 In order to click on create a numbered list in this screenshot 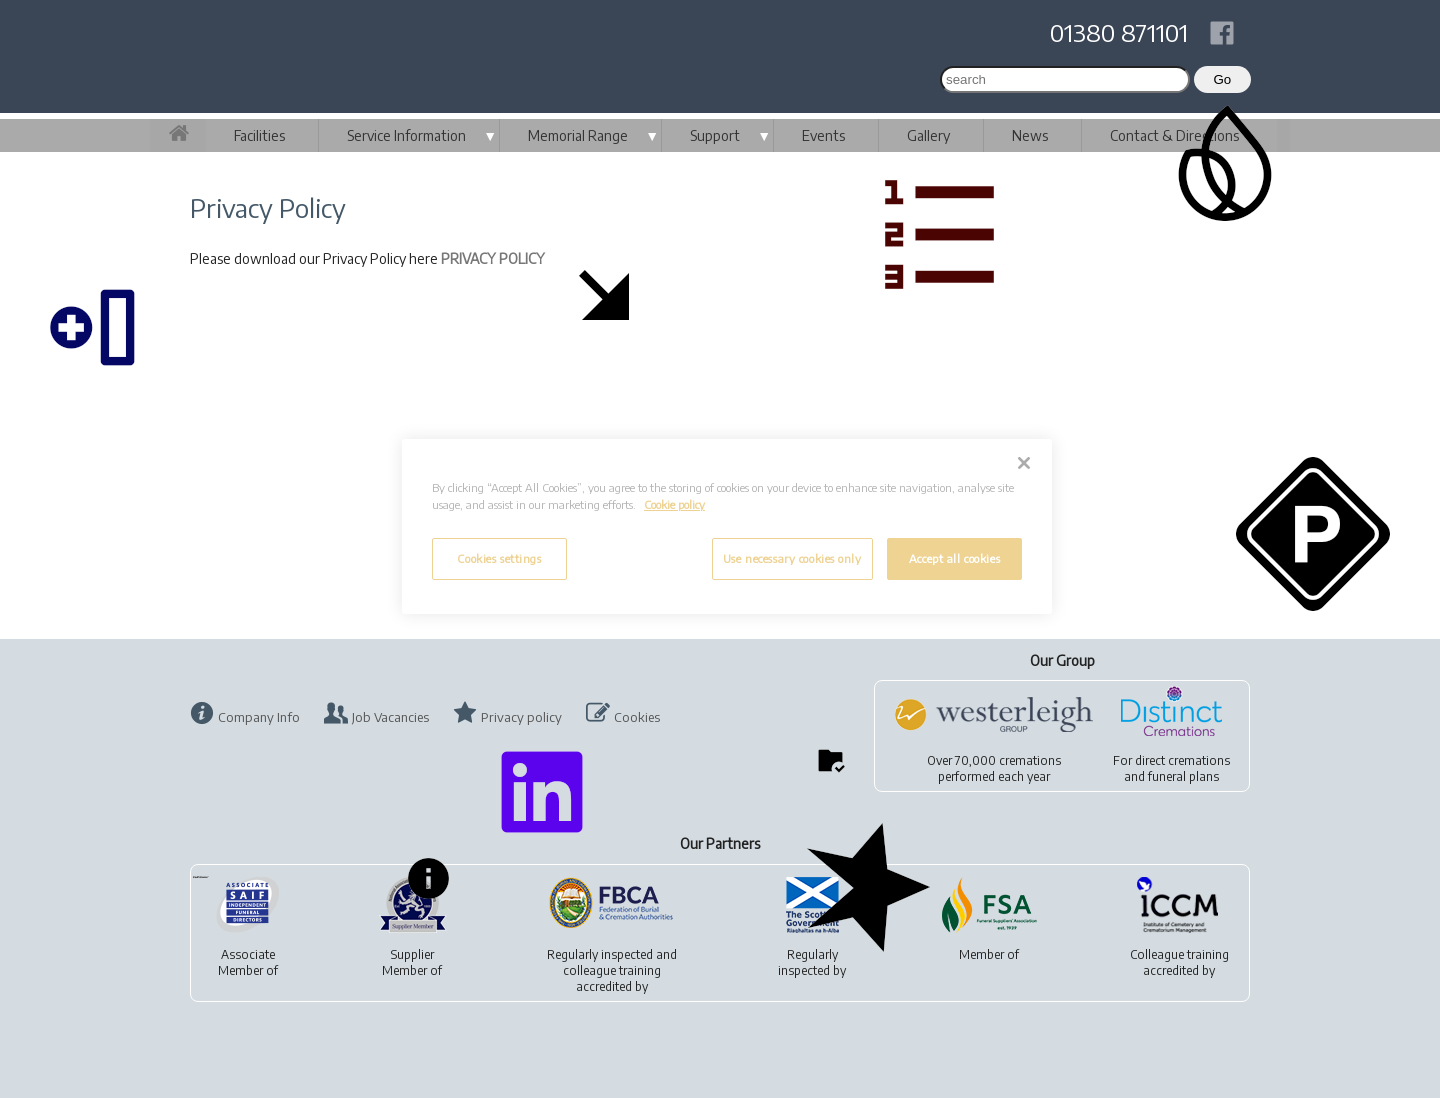, I will do `click(939, 234)`.